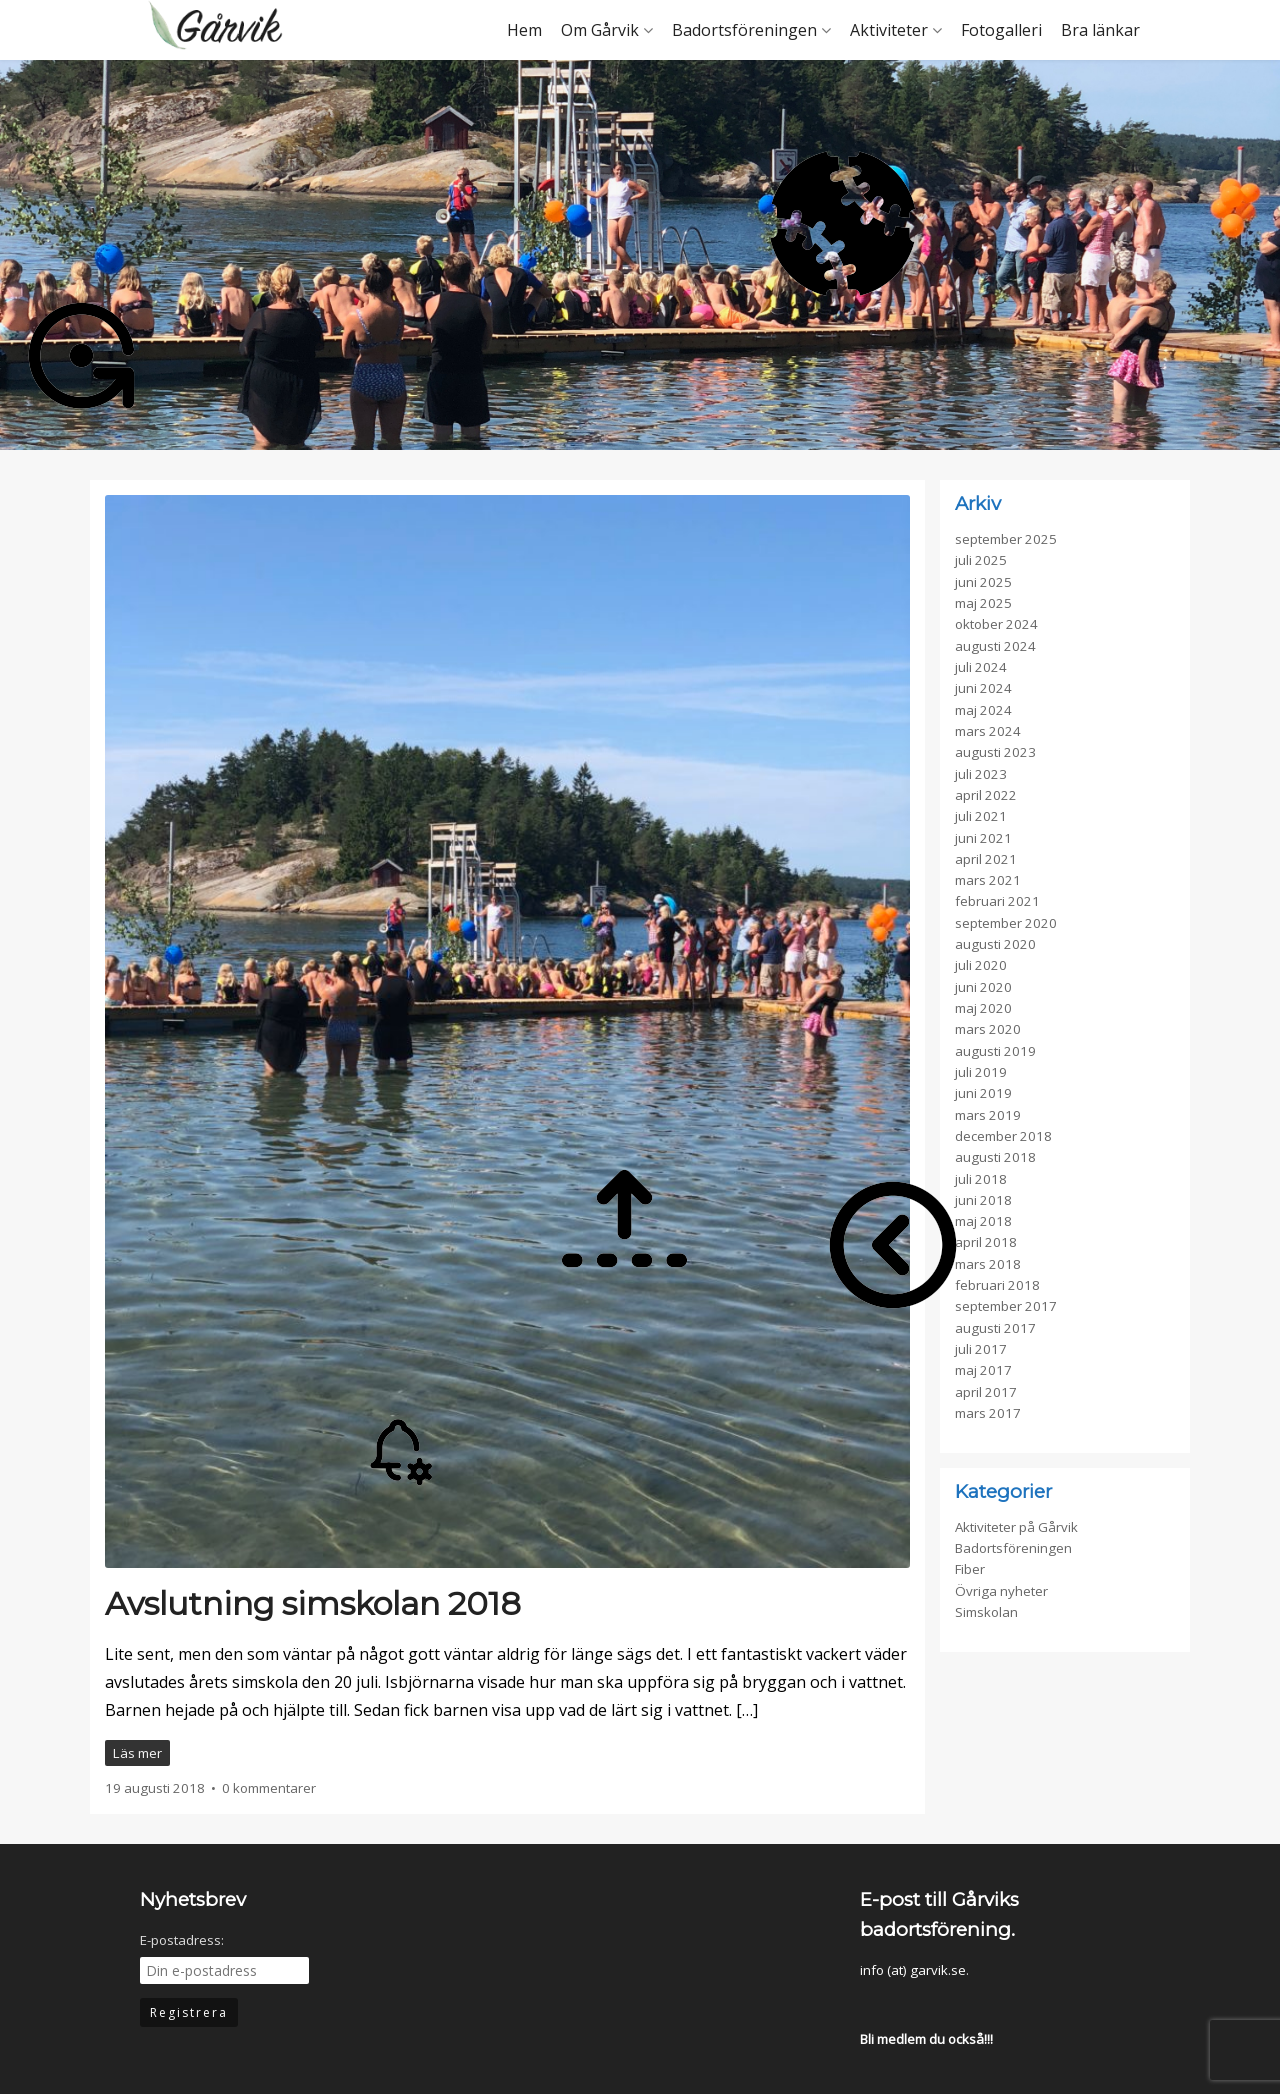  I want to click on collapse content upward, so click(624, 1225).